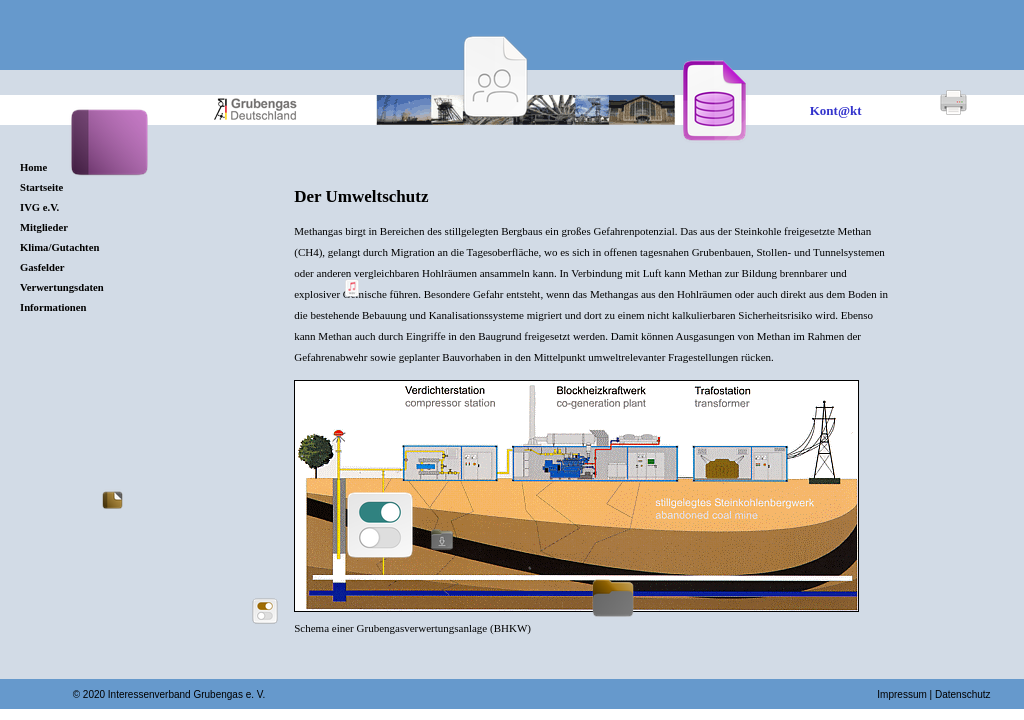  I want to click on a wav audio file, so click(352, 288).